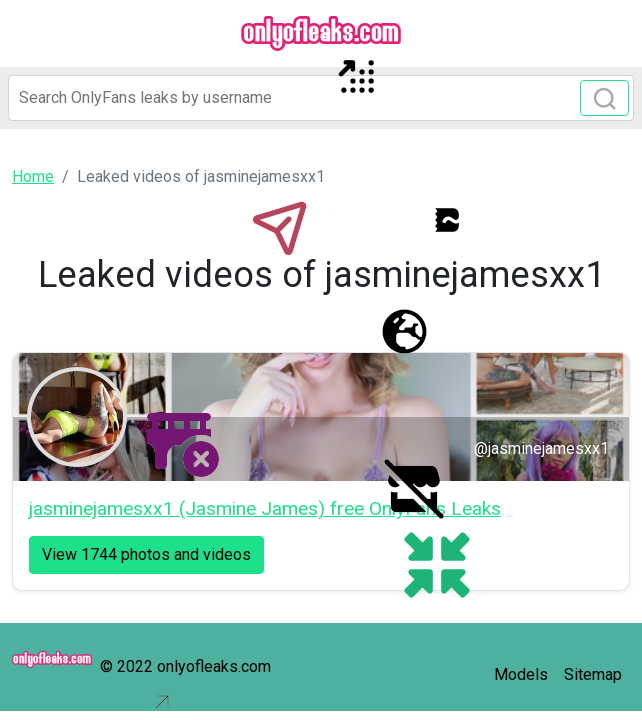  Describe the element at coordinates (414, 489) in the screenshot. I see `indicates a store or shop is closed` at that location.